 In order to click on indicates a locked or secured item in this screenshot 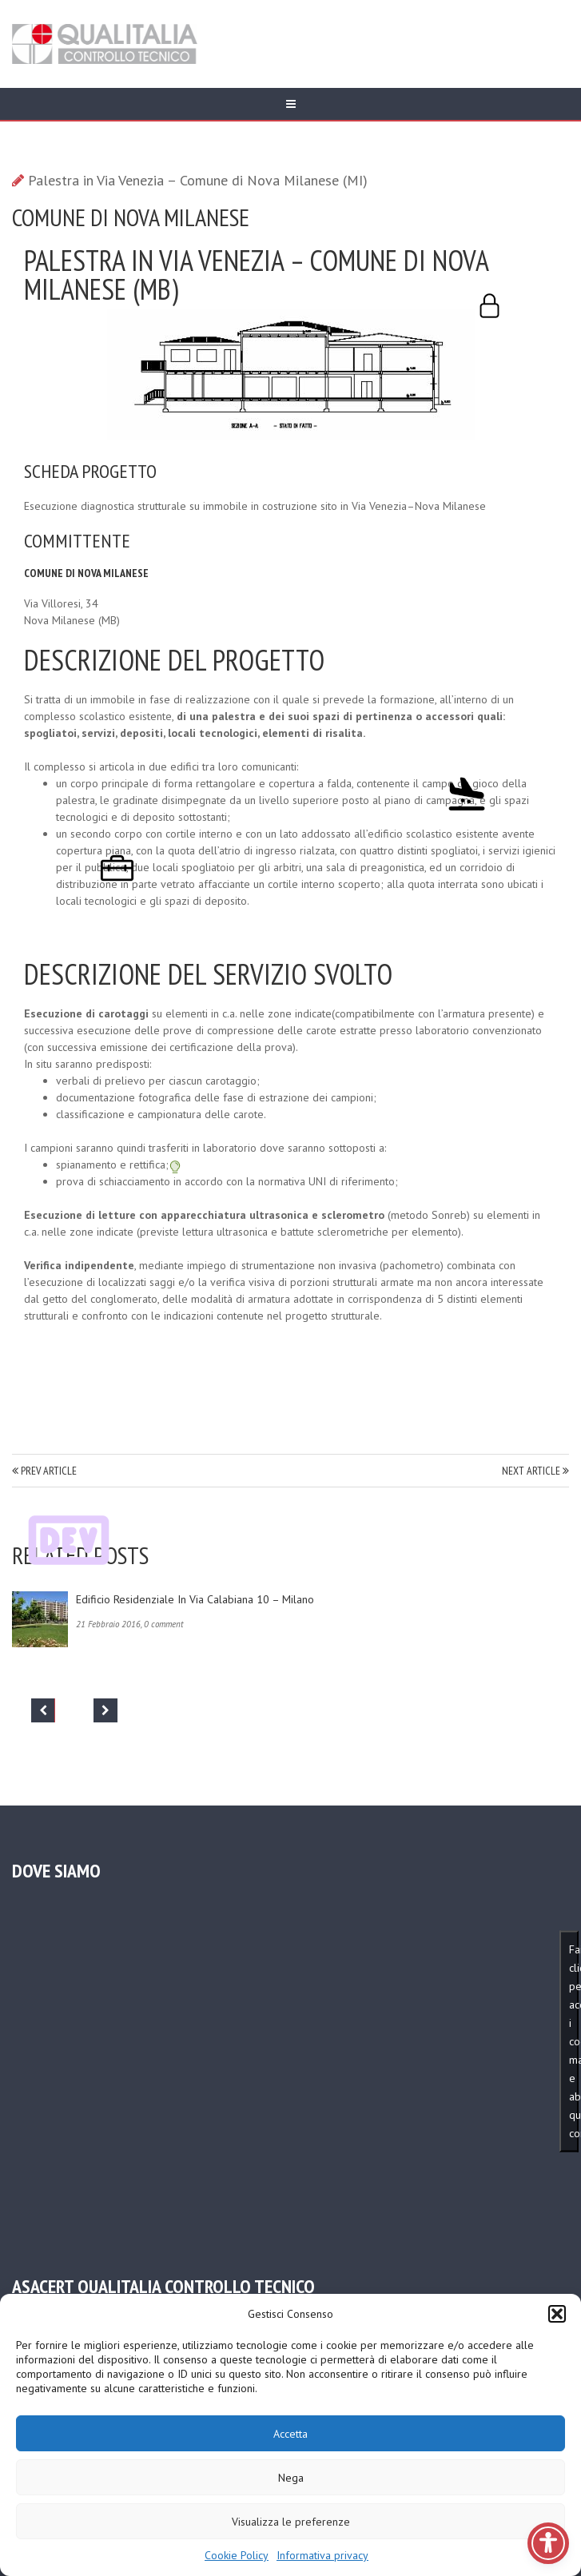, I will do `click(489, 305)`.